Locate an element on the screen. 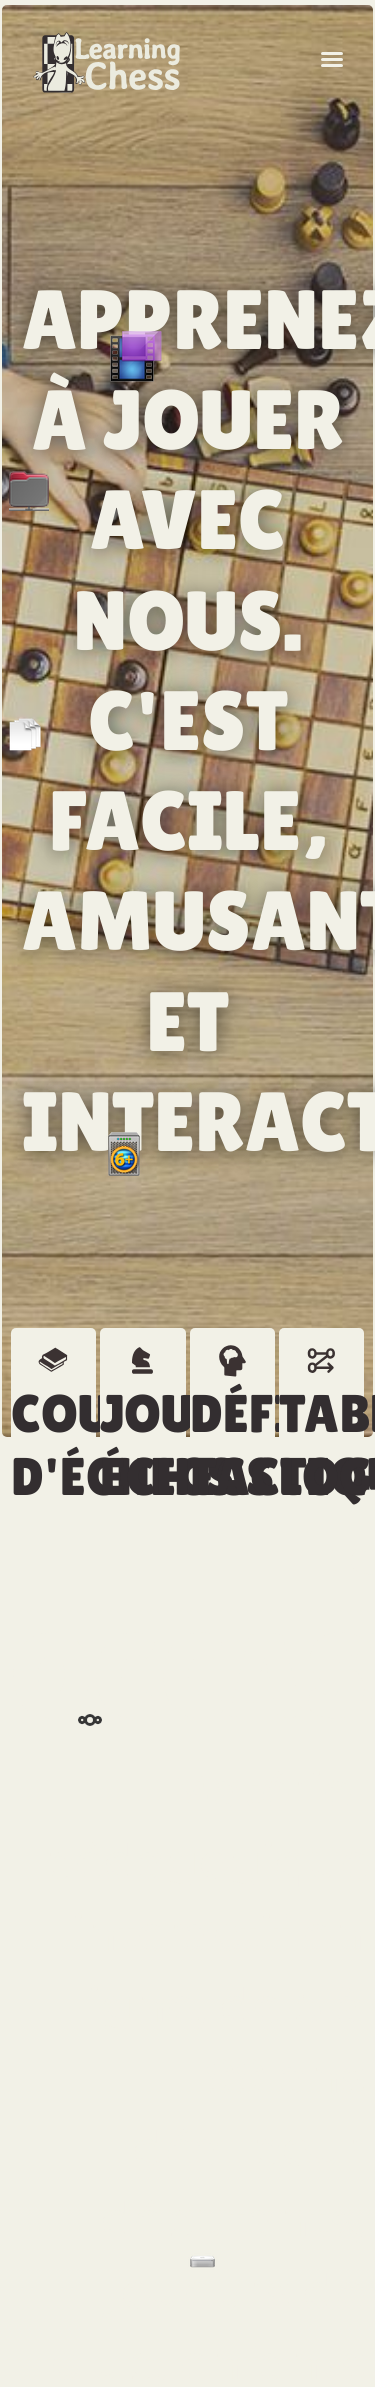 The height and width of the screenshot is (2387, 375). multiple files or items selected is located at coordinates (25, 735).